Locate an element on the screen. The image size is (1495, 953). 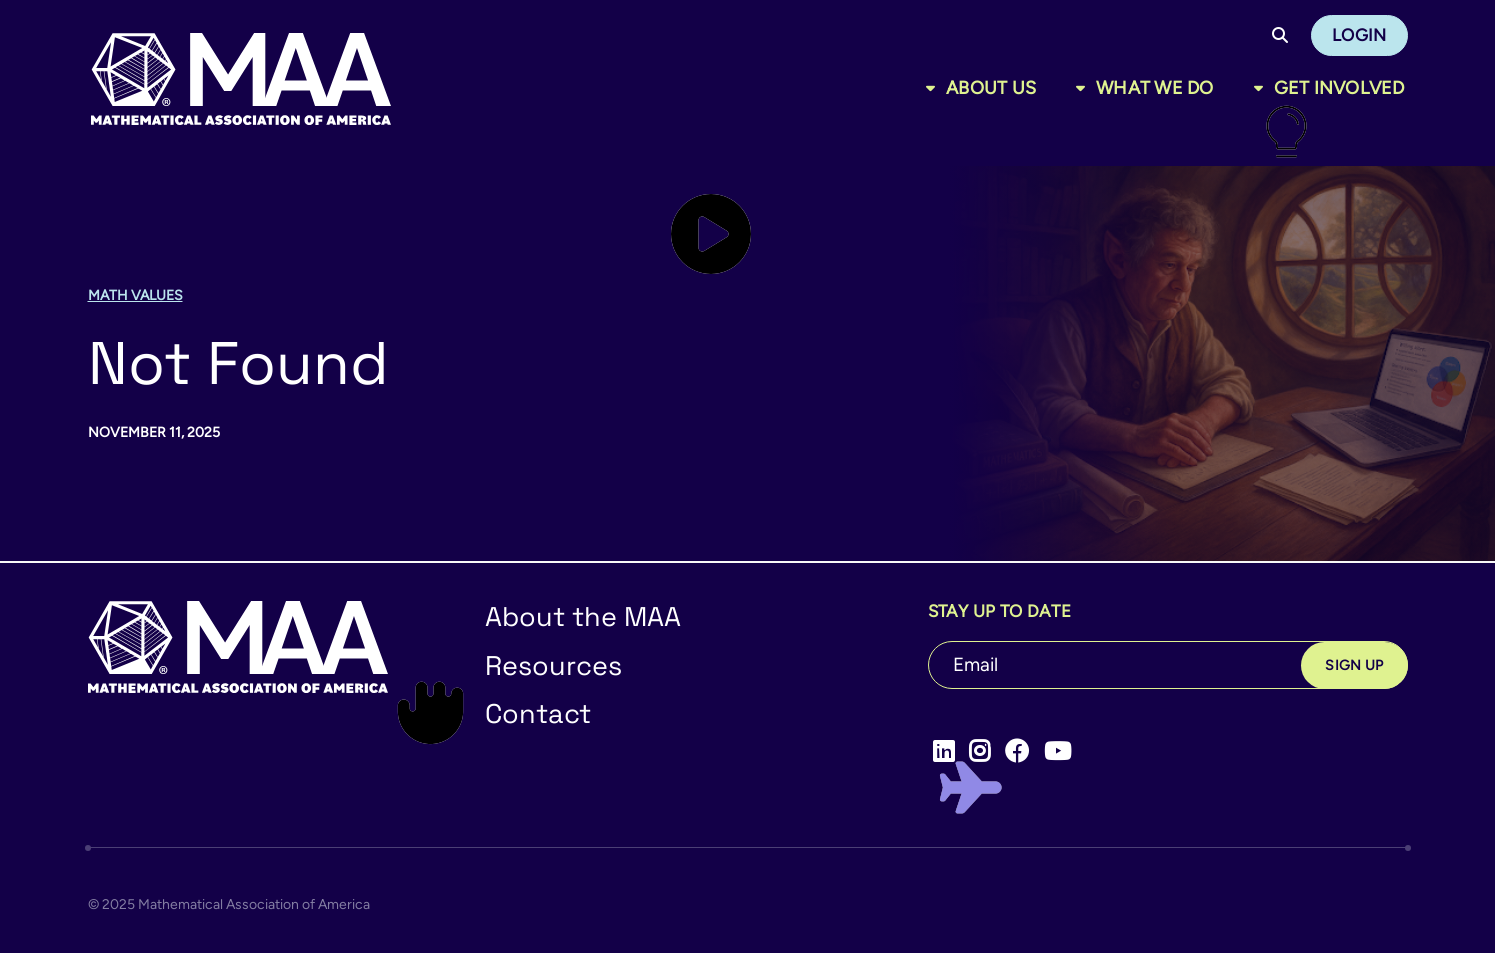
enable airplane mode is located at coordinates (970, 787).